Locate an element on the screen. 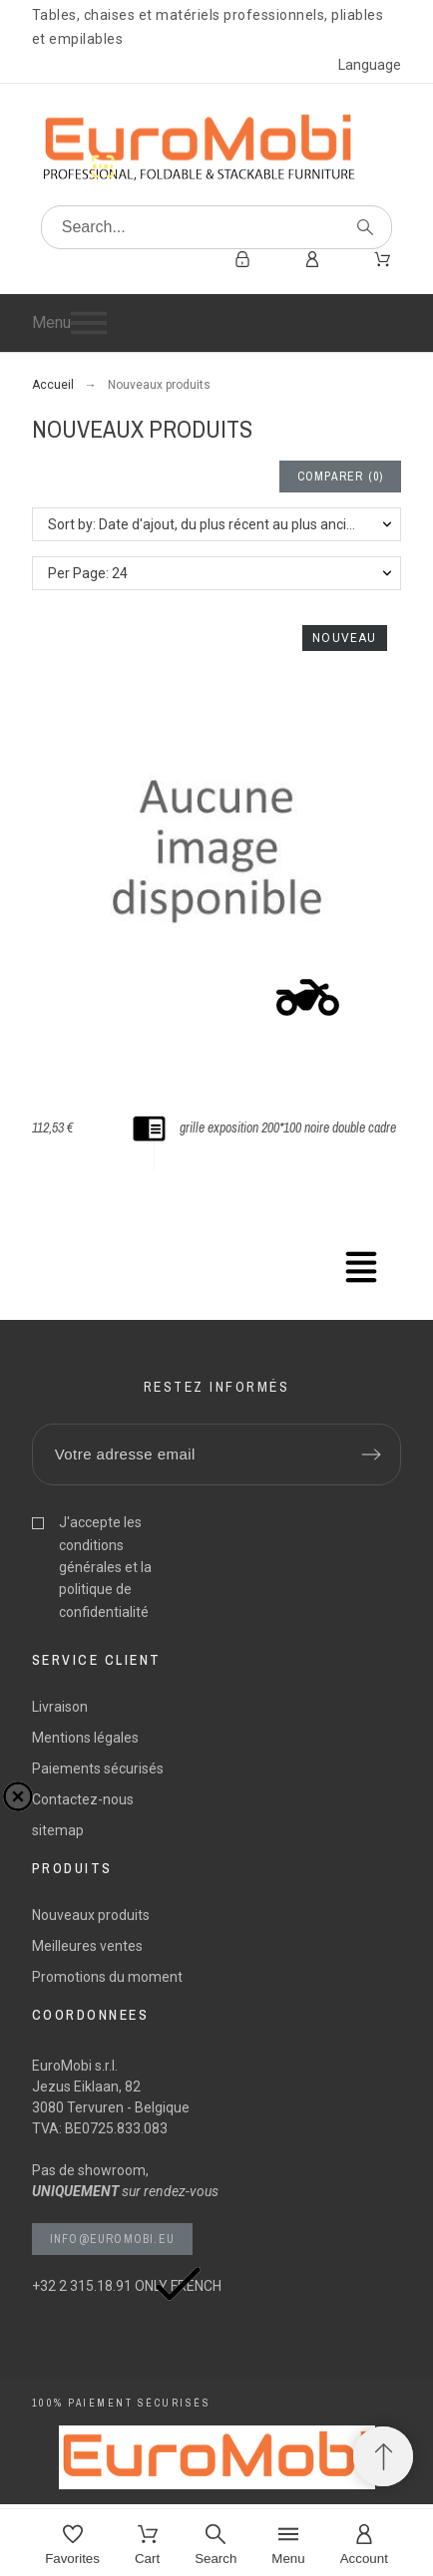  close or dismiss a dialog is located at coordinates (18, 1796).